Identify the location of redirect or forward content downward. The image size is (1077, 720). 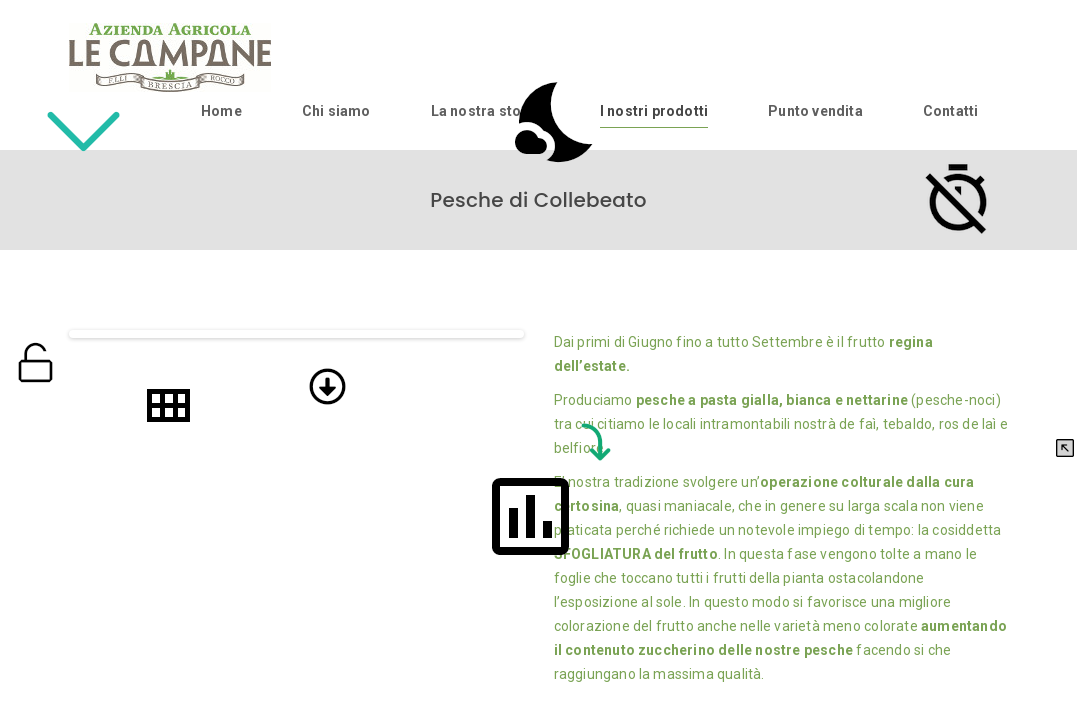
(596, 442).